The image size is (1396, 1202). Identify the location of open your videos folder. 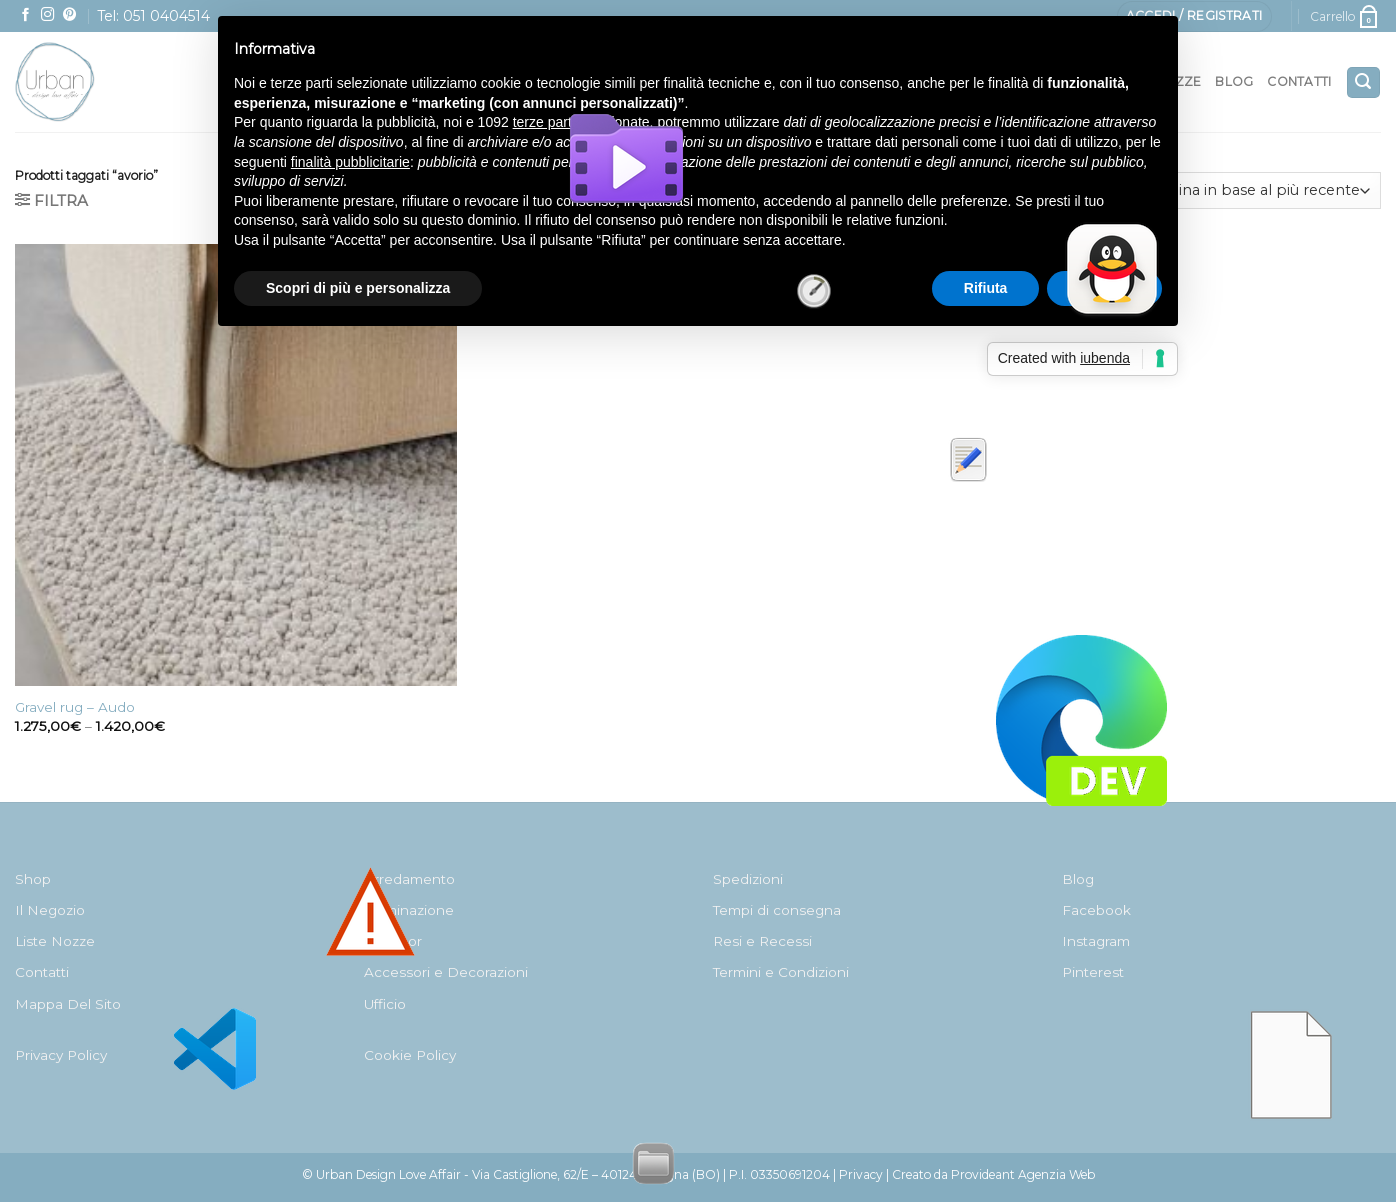
(626, 161).